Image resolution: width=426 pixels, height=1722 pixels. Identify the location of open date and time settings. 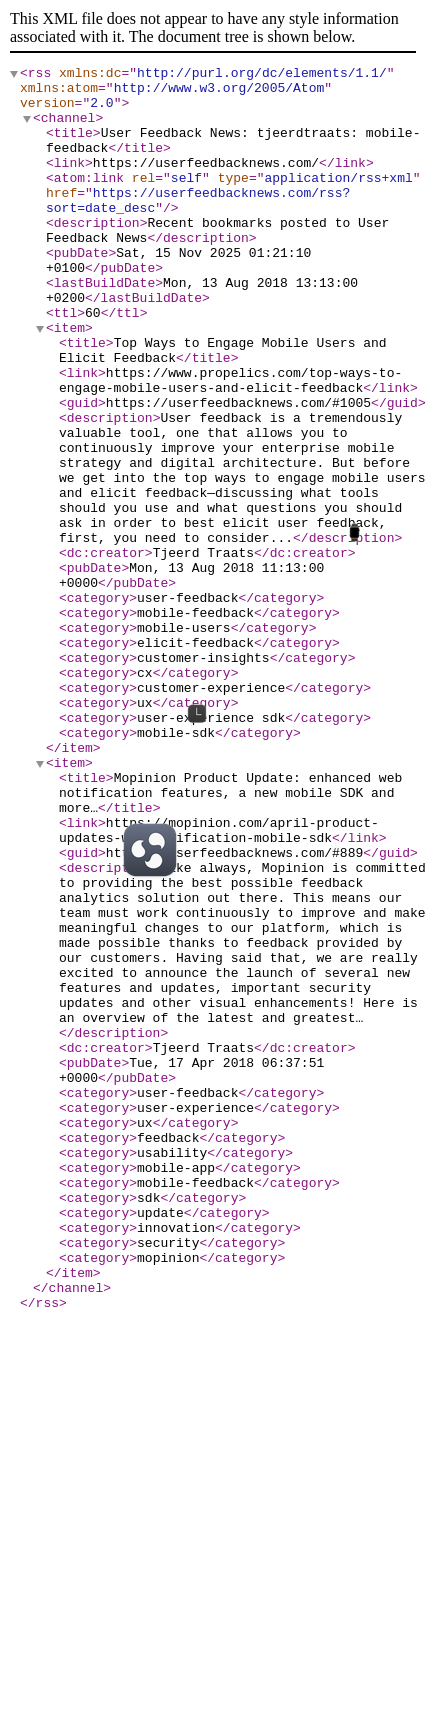
(197, 714).